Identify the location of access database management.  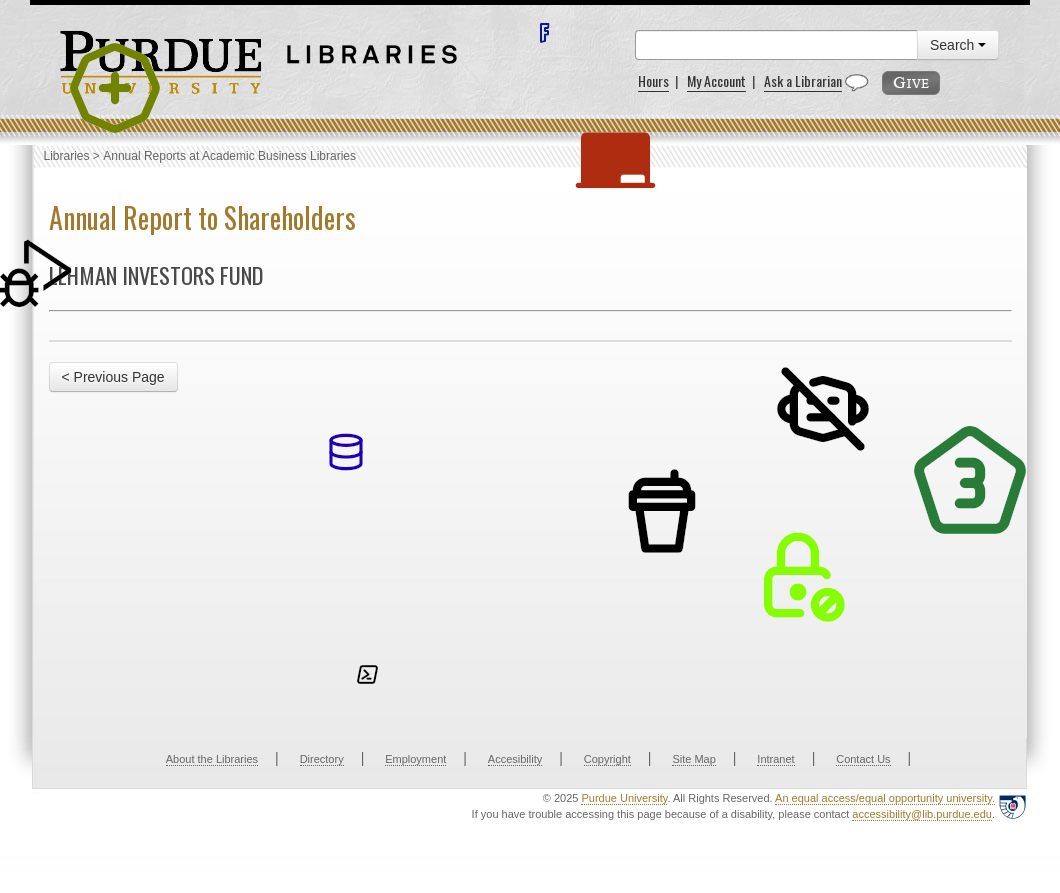
(346, 452).